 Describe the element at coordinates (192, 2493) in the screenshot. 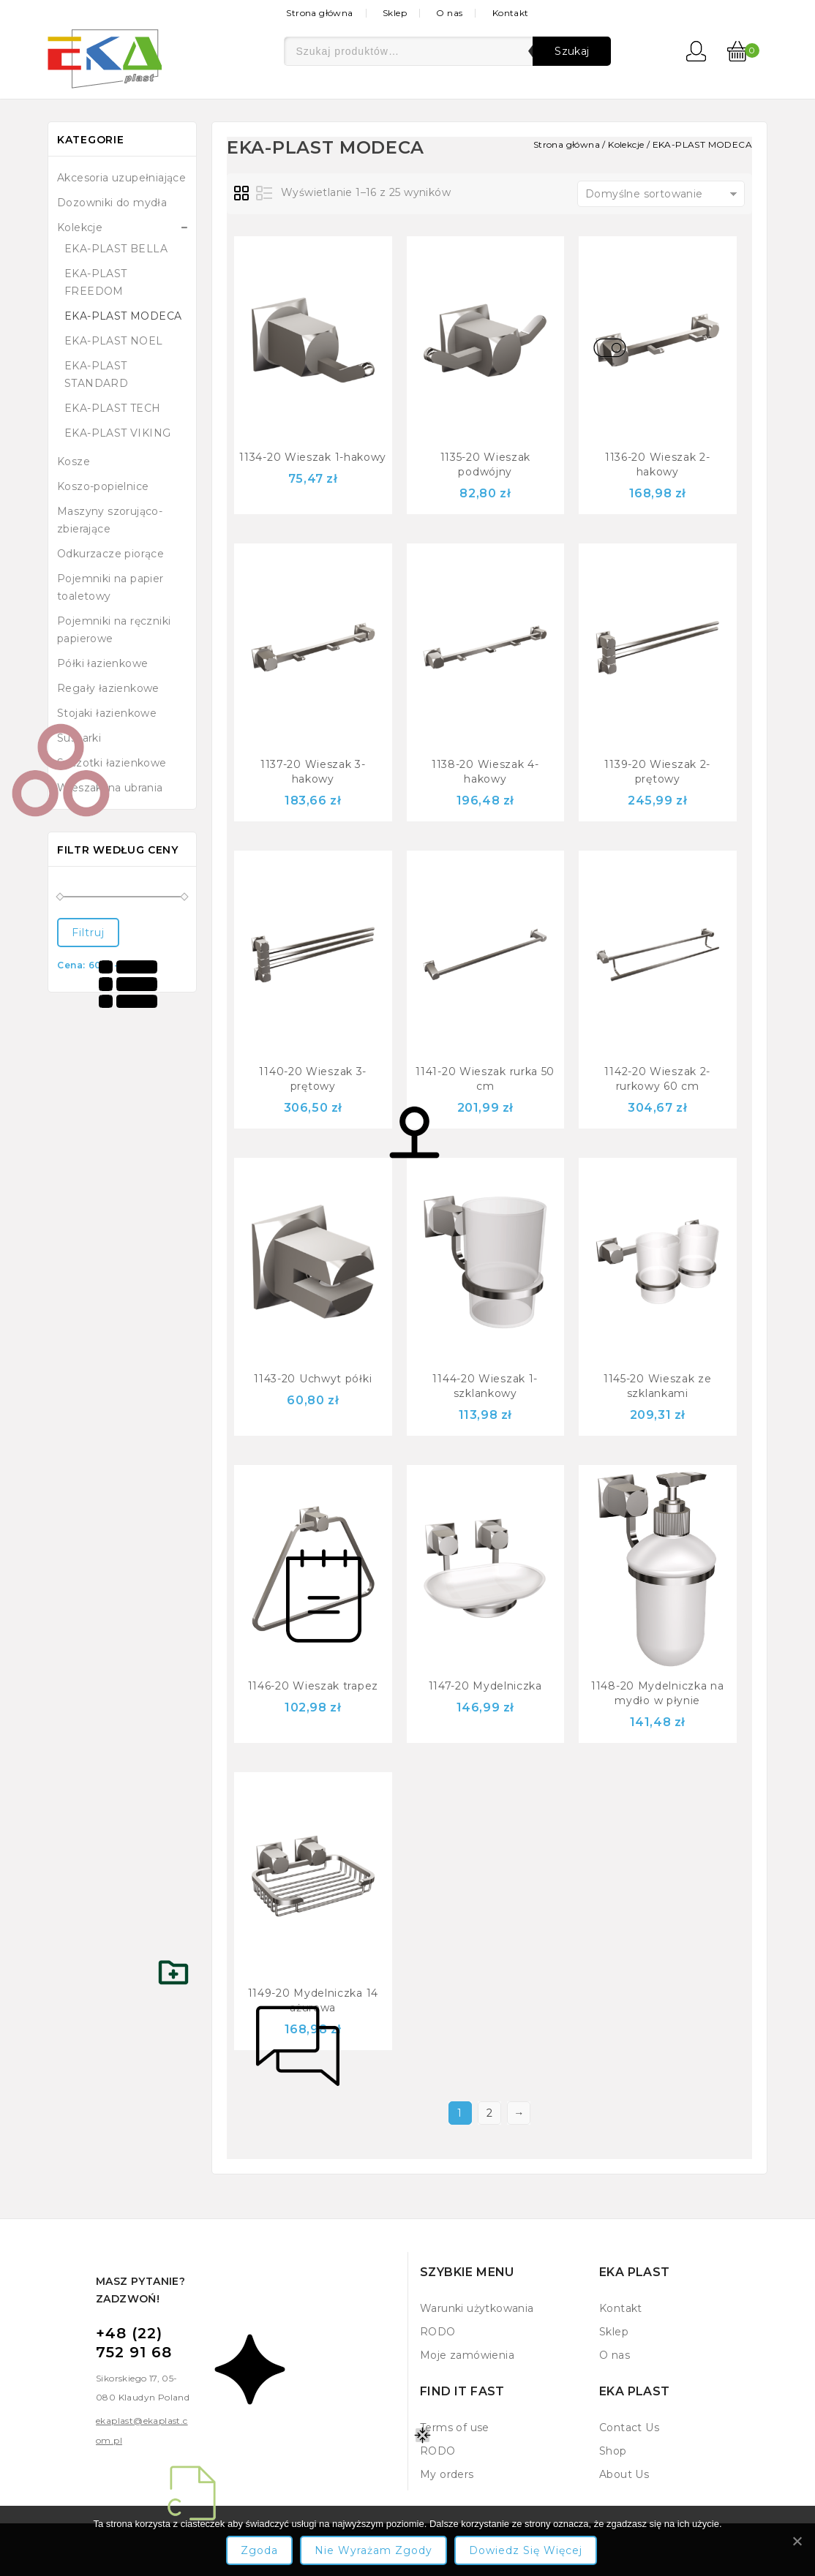

I see `open a C programming language file` at that location.